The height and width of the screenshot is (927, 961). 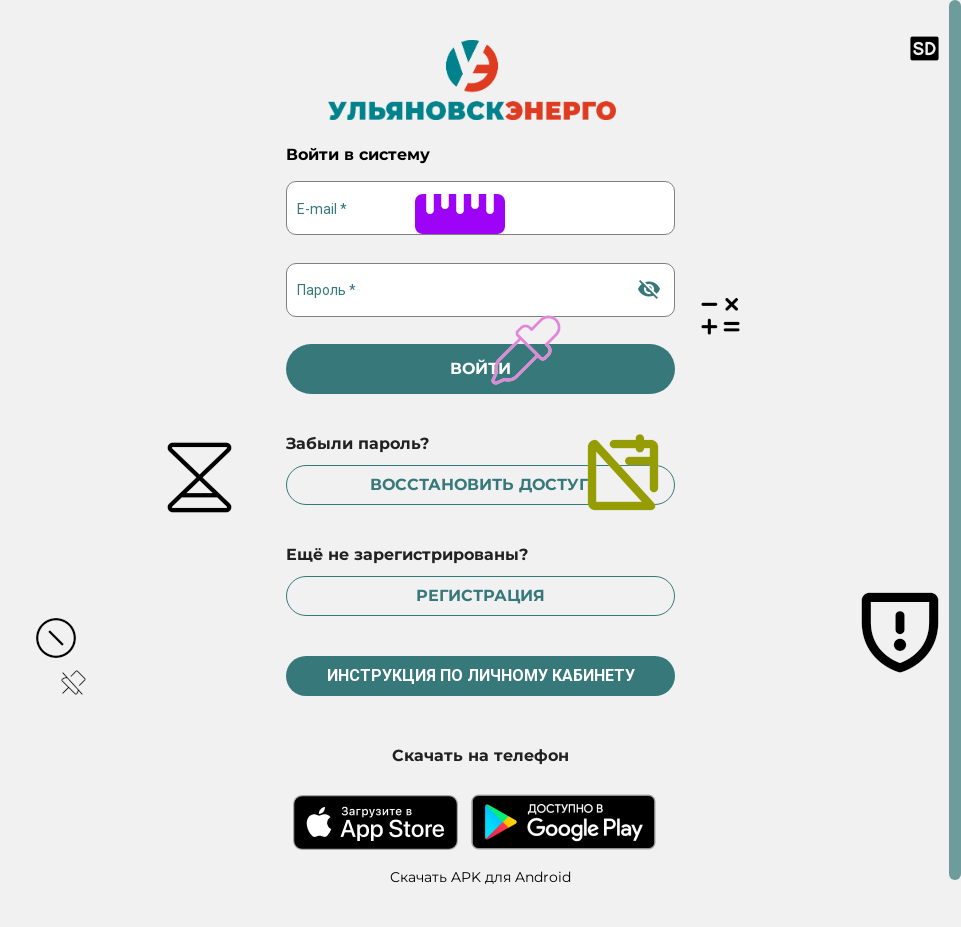 I want to click on measure horizontal distance or width, so click(x=460, y=214).